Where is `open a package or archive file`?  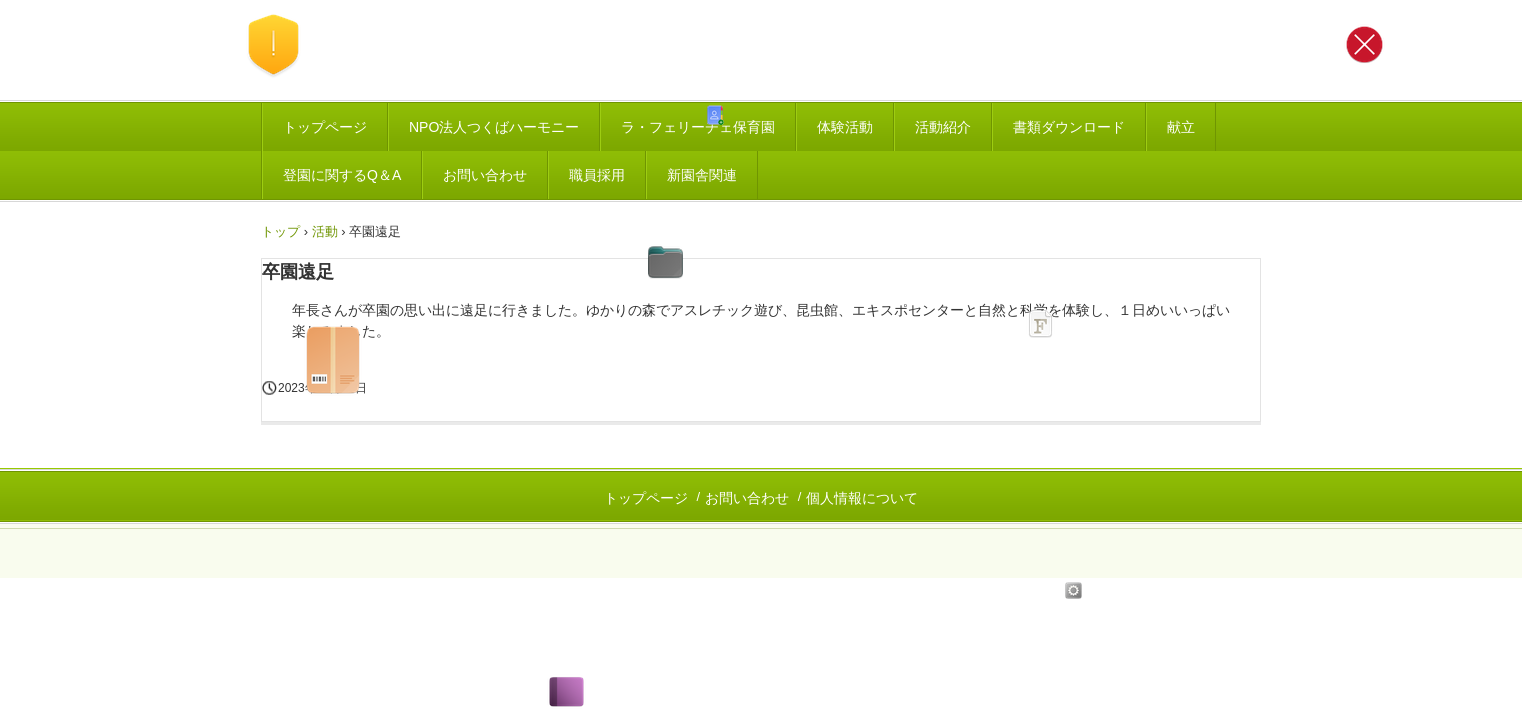
open a package or archive file is located at coordinates (333, 360).